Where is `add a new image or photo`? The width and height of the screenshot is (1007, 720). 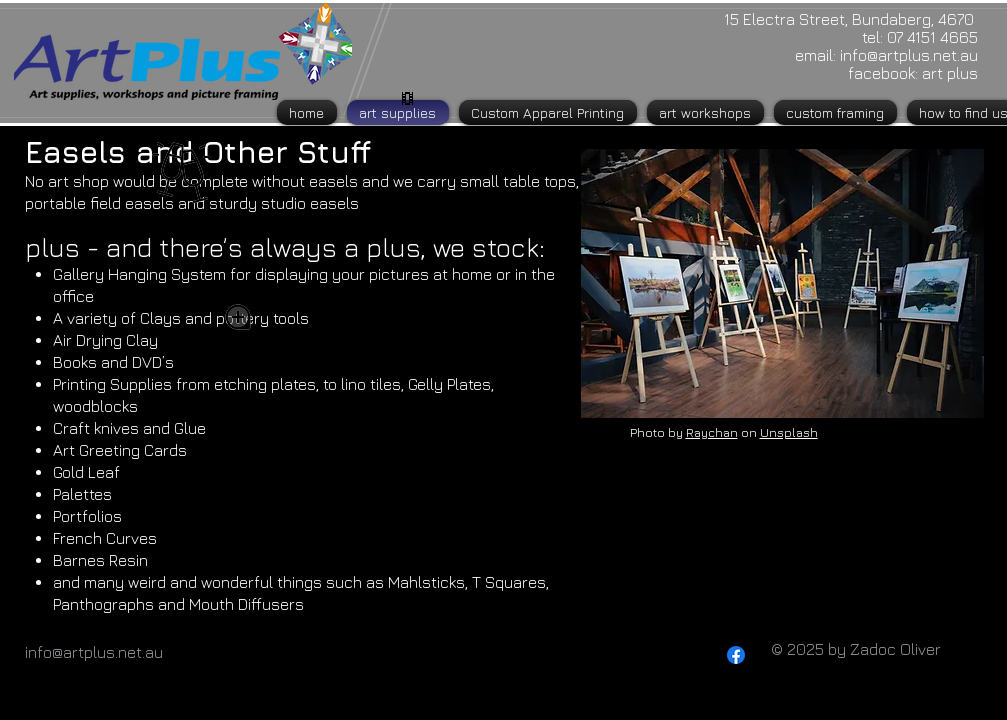
add a new image or photo is located at coordinates (238, 317).